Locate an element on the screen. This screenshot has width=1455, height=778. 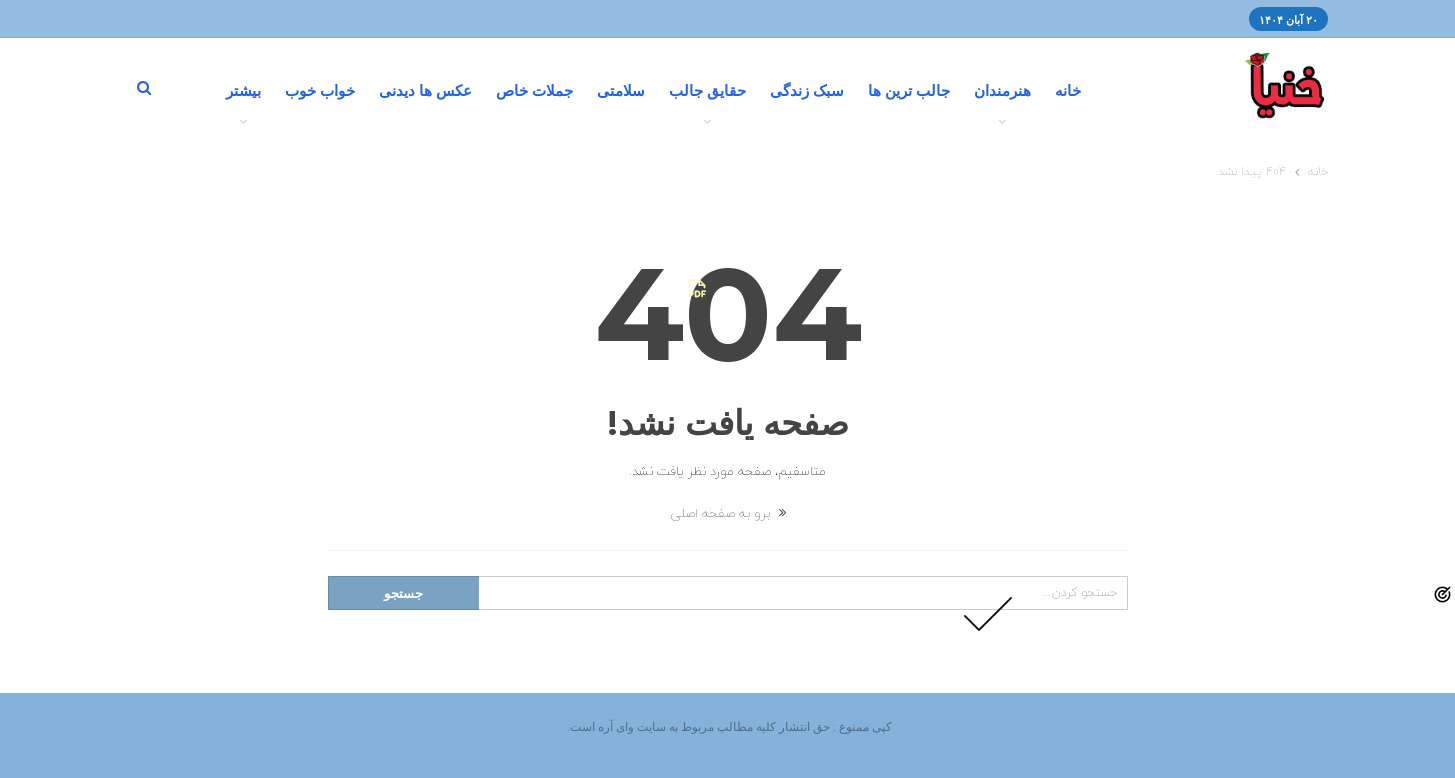
set a goal or target is located at coordinates (1442, 594).